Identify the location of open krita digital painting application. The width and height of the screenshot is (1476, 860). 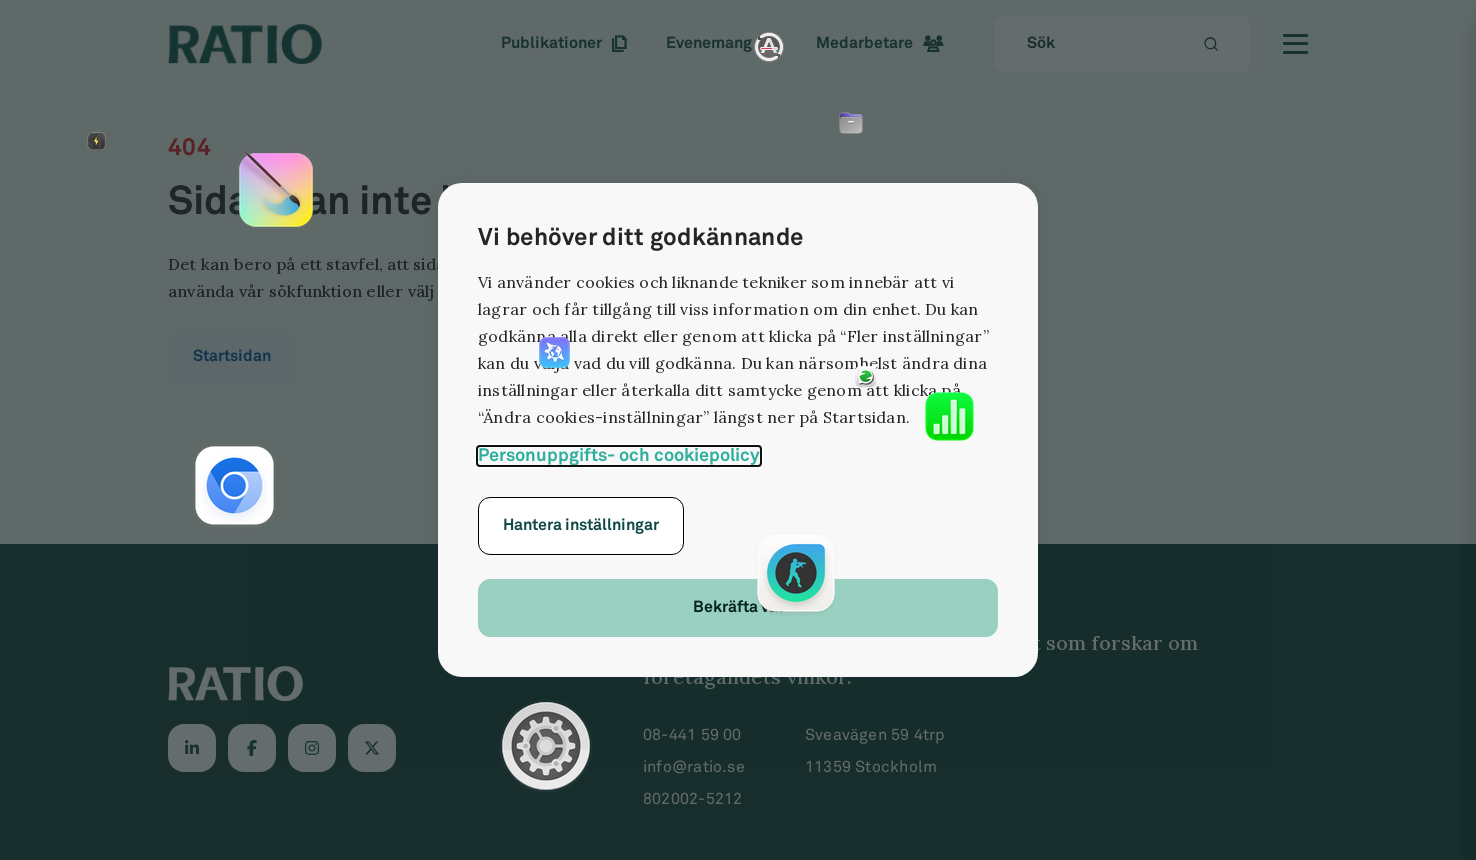
(276, 190).